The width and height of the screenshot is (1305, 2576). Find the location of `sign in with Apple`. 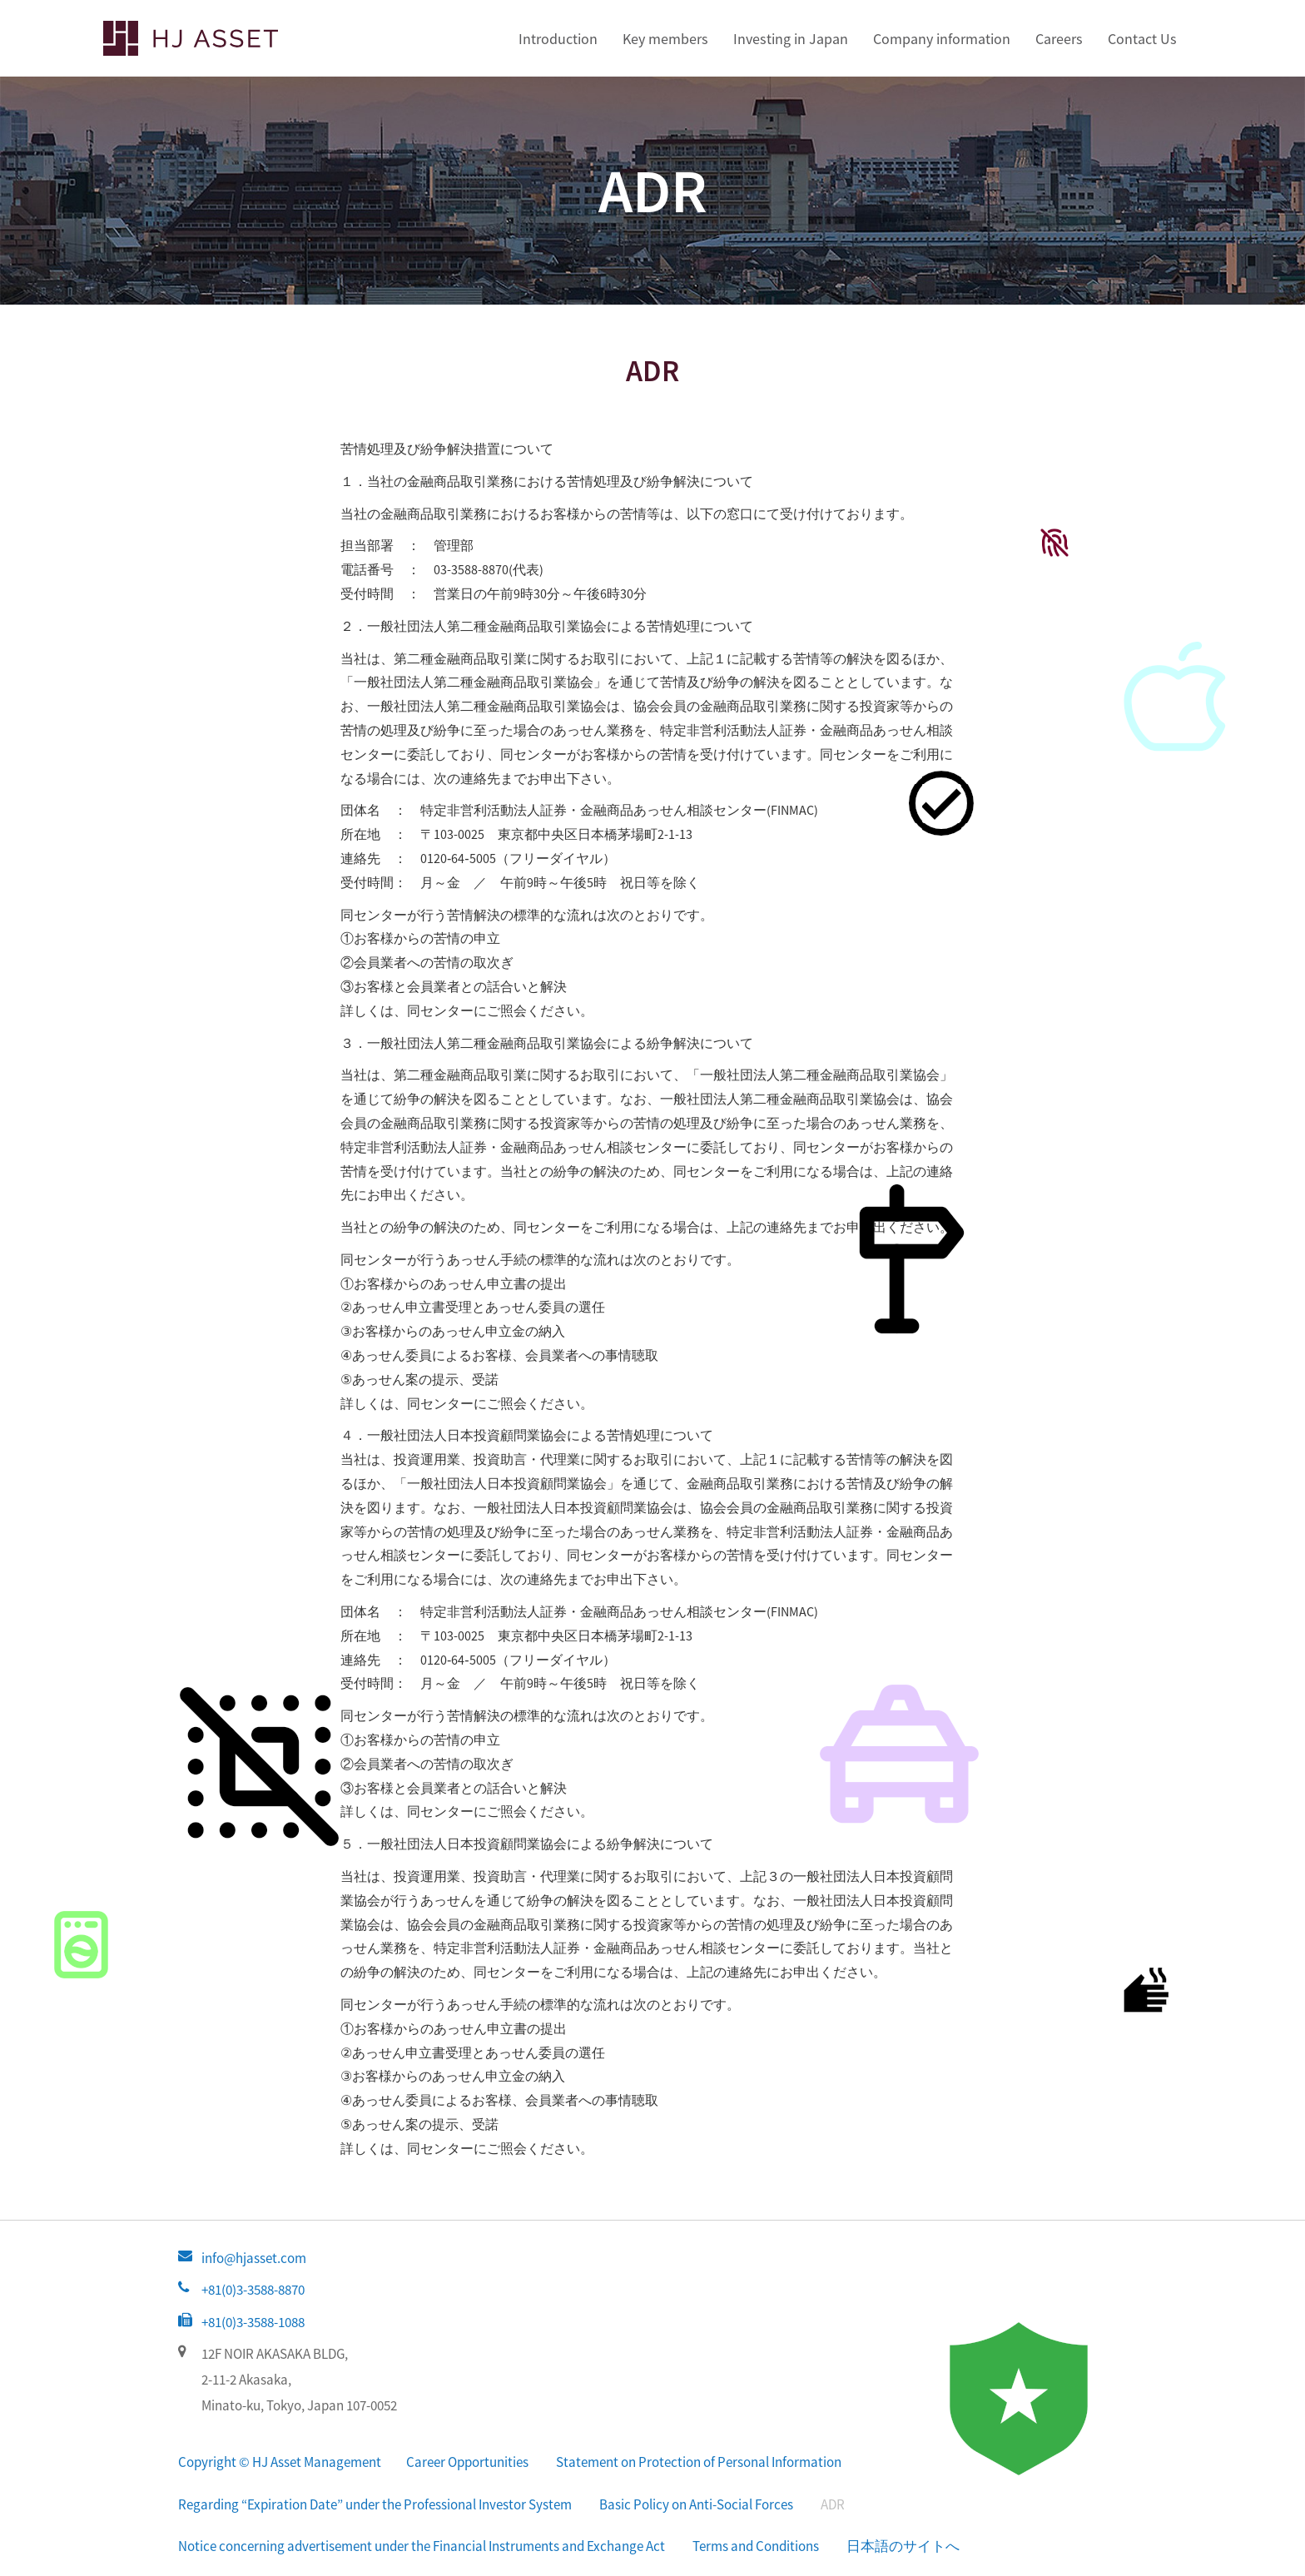

sign in with Apple is located at coordinates (1178, 704).